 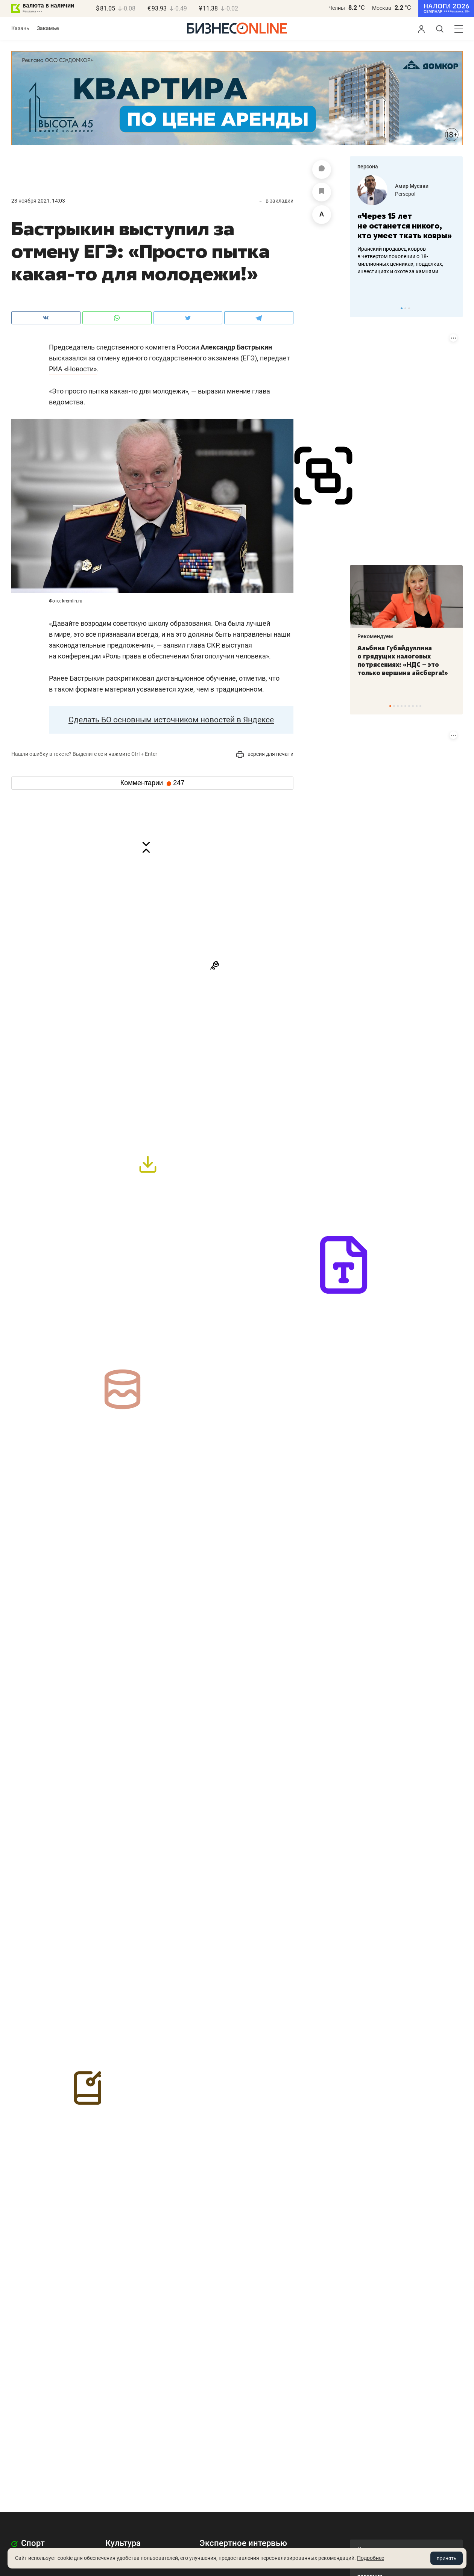 What do you see at coordinates (146, 847) in the screenshot?
I see `collapse expanded content` at bounding box center [146, 847].